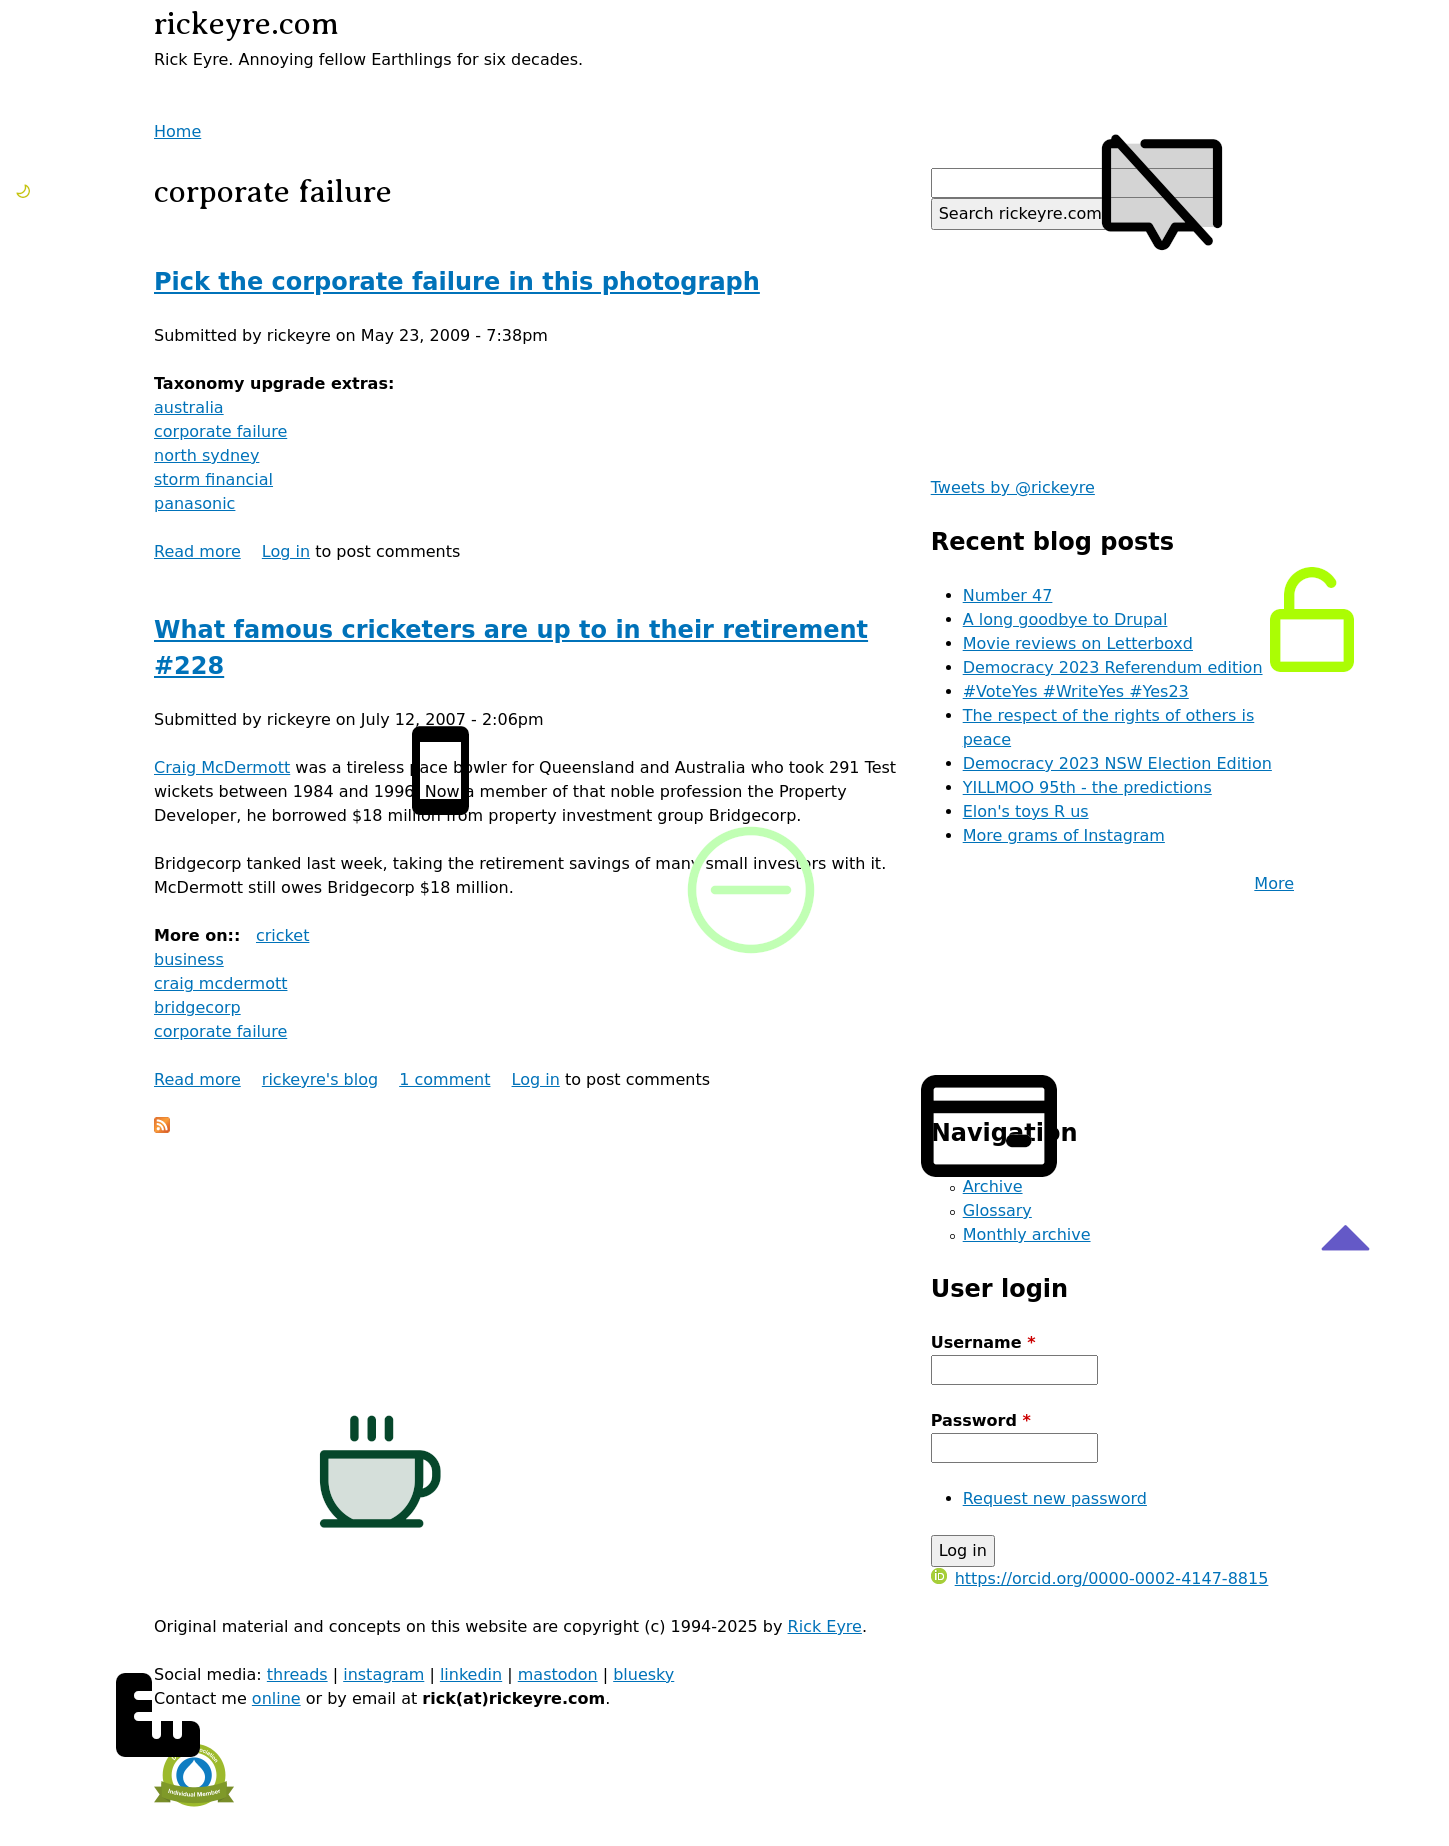 The height and width of the screenshot is (1846, 1449). What do you see at coordinates (1345, 1237) in the screenshot?
I see `expand a collapsed section` at bounding box center [1345, 1237].